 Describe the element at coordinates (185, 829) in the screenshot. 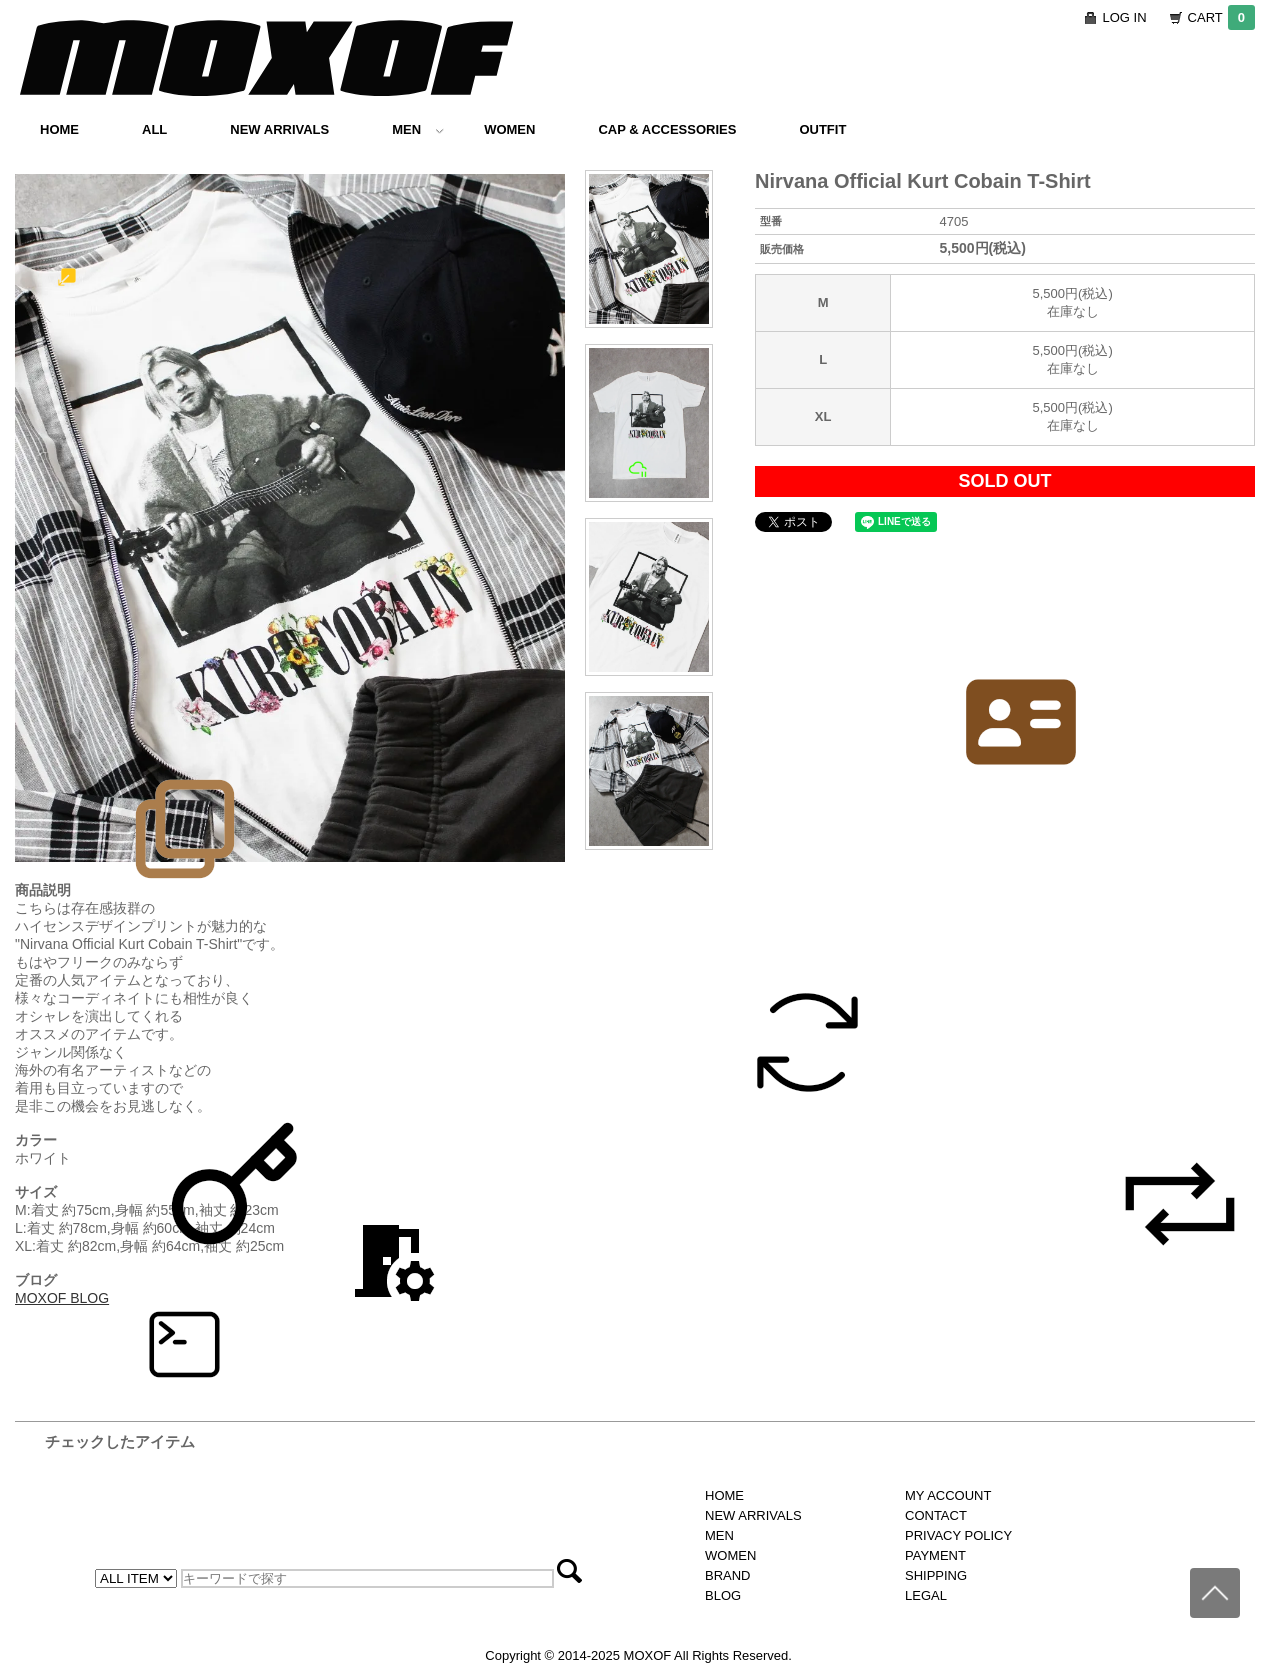

I see `view multiple items or layers` at that location.